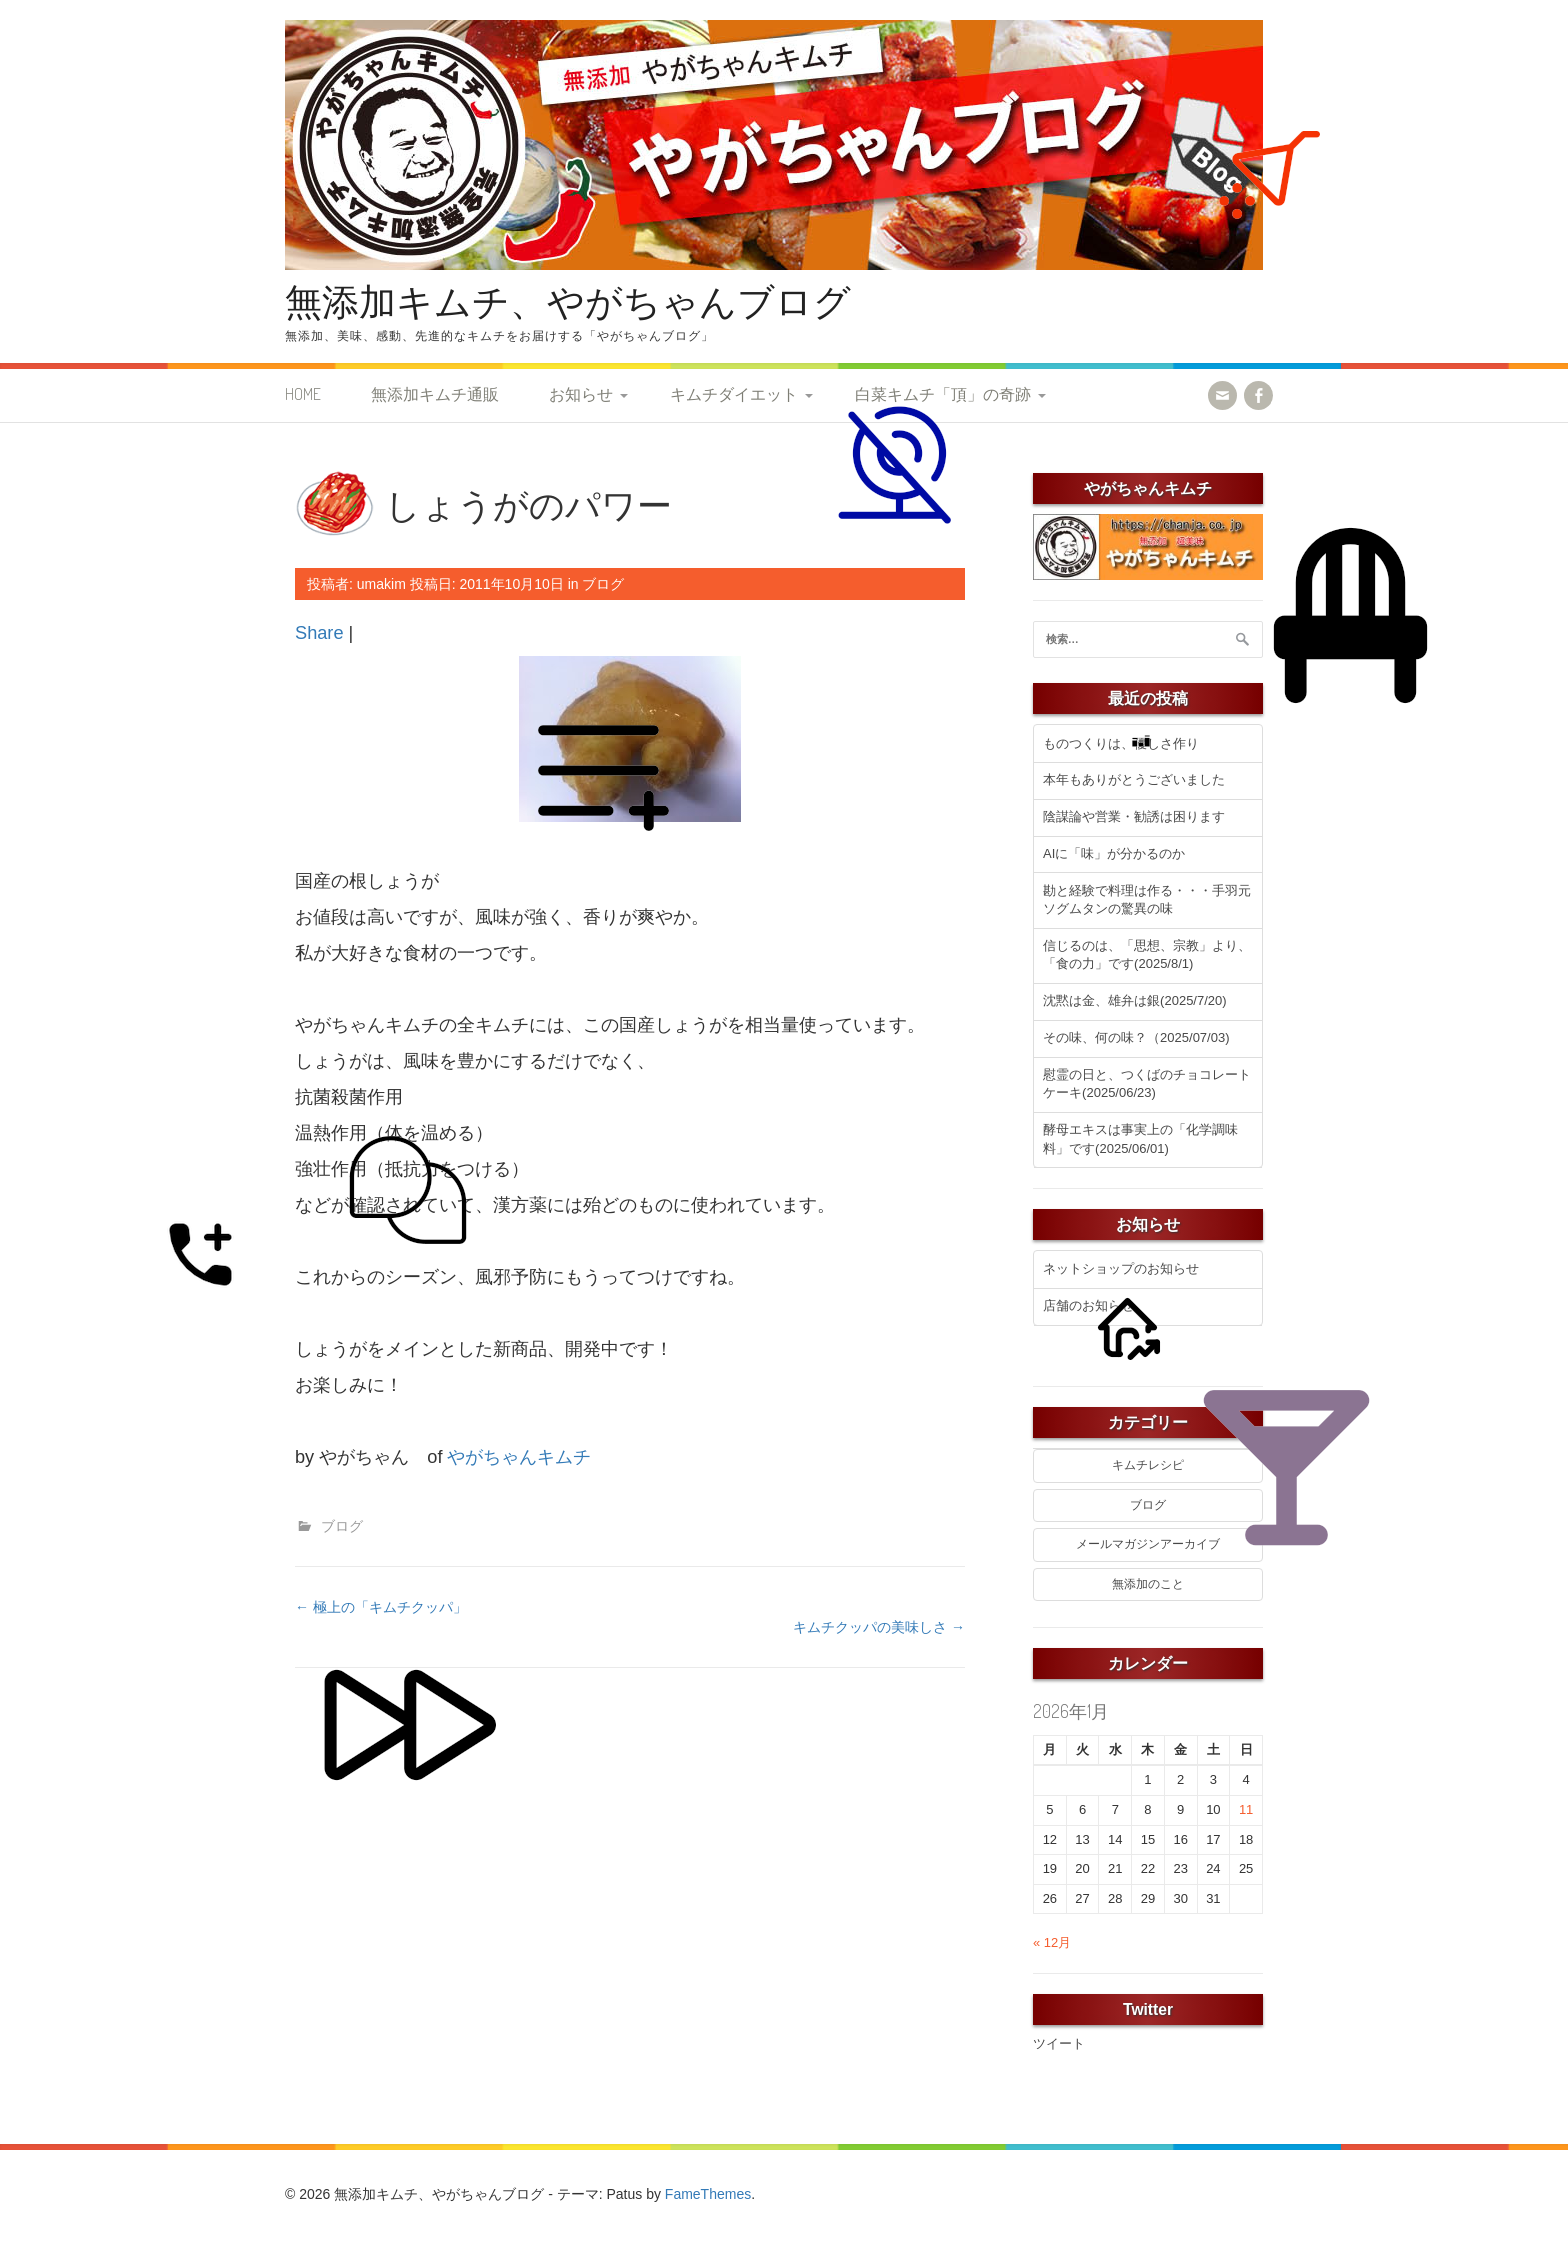 This screenshot has width=1568, height=2244. I want to click on view home analytics and statistics, so click(1127, 1327).